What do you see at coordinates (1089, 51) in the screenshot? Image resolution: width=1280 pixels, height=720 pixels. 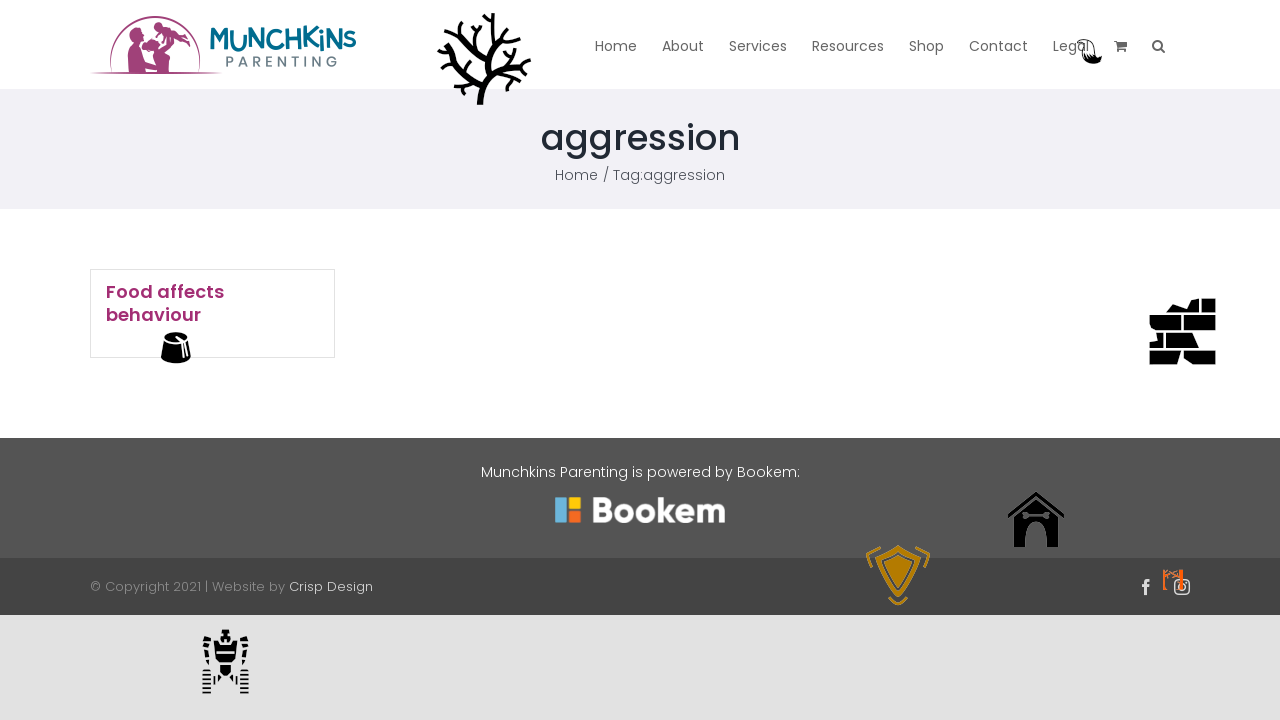 I see `fox or canine character/avatar selection` at bounding box center [1089, 51].